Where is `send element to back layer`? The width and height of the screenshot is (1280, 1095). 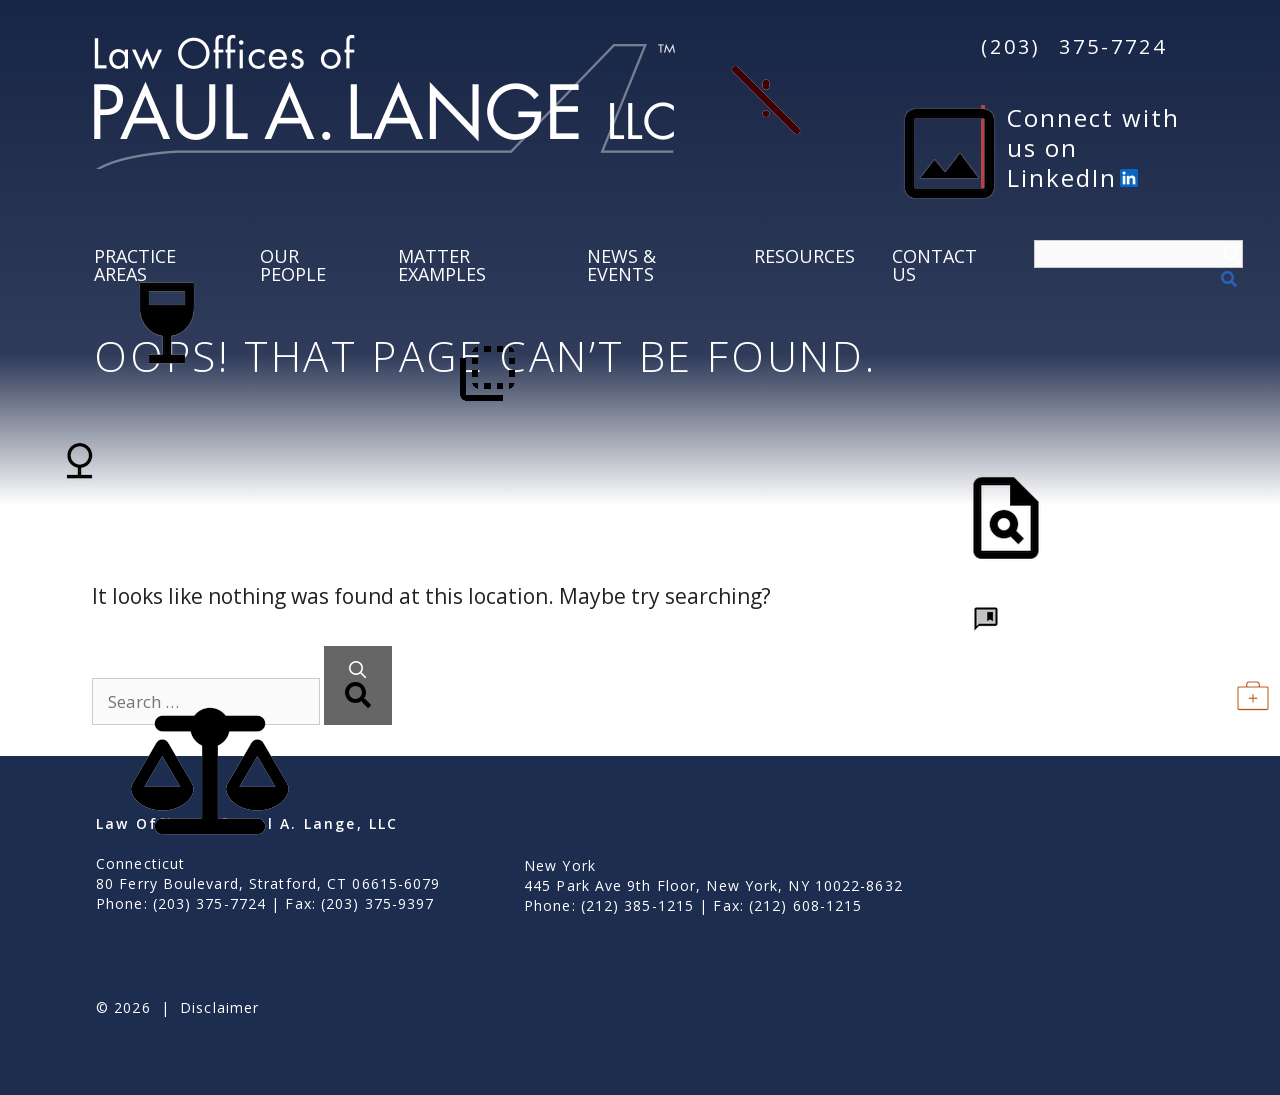 send element to back layer is located at coordinates (487, 373).